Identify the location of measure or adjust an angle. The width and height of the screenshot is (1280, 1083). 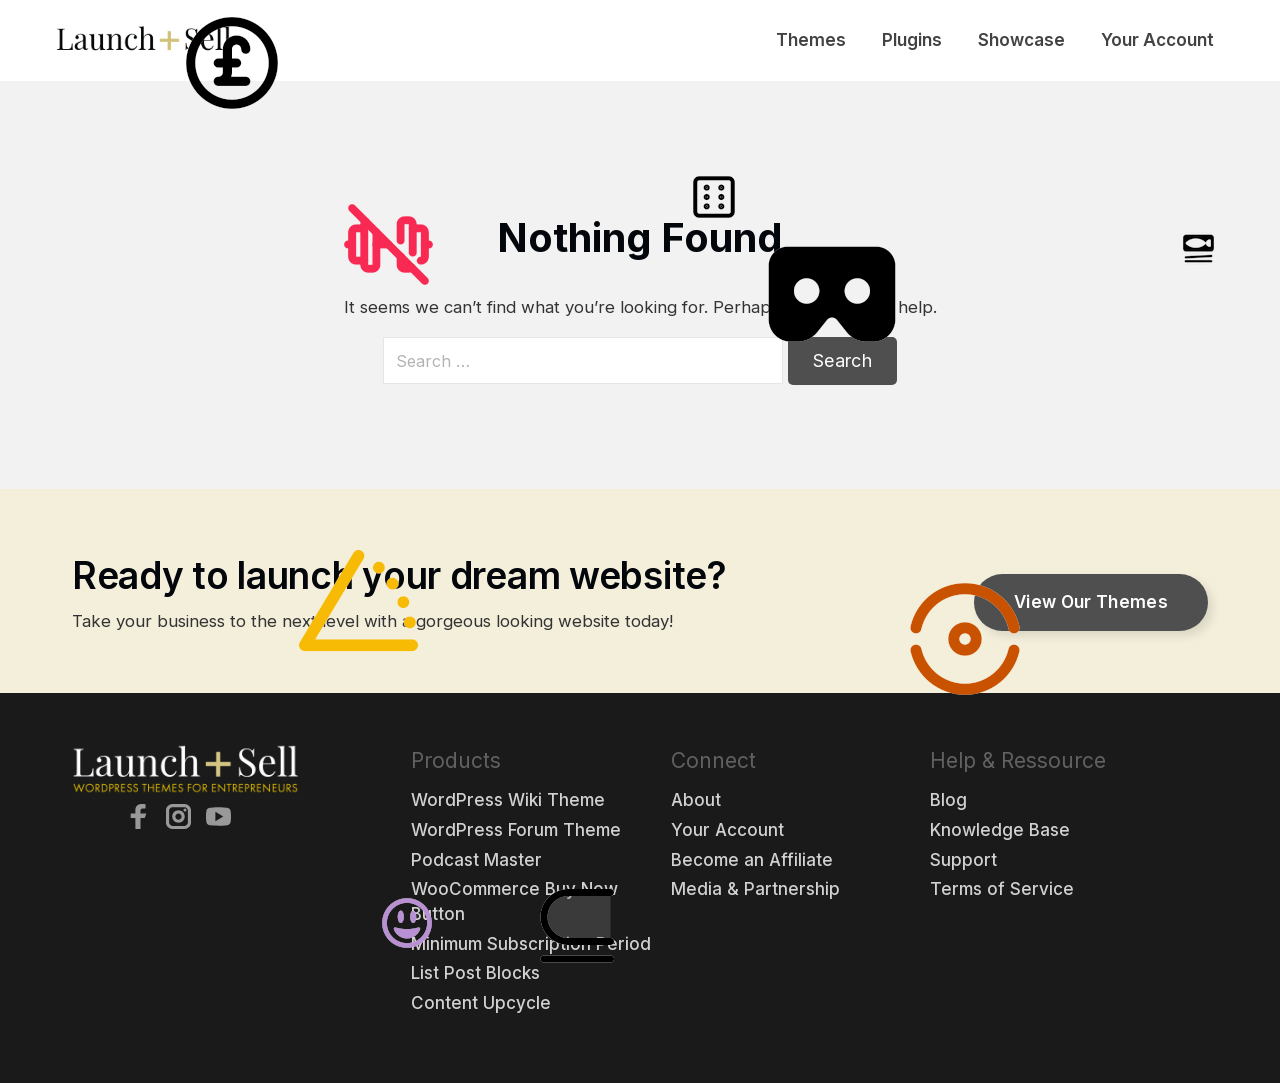
(358, 603).